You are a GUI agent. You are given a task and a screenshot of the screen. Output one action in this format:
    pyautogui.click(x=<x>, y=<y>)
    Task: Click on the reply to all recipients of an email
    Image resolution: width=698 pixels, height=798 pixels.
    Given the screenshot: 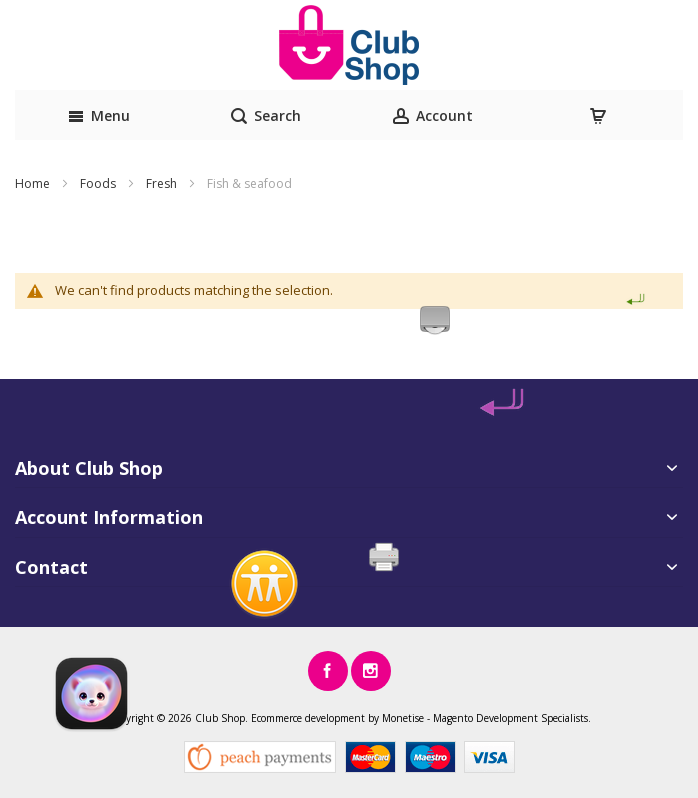 What is the action you would take?
    pyautogui.click(x=635, y=298)
    